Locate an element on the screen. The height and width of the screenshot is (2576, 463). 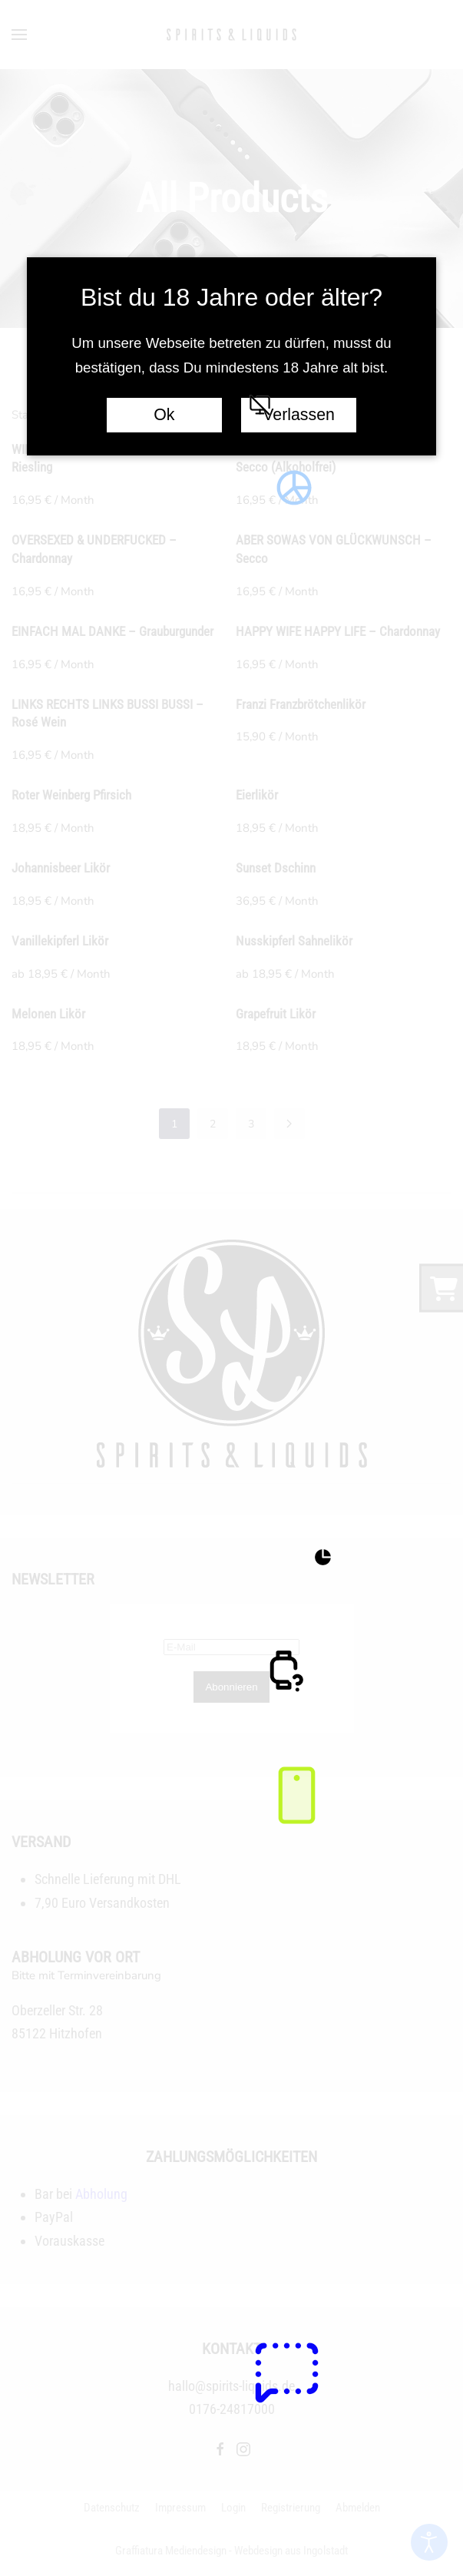
compose a draft message is located at coordinates (286, 2371).